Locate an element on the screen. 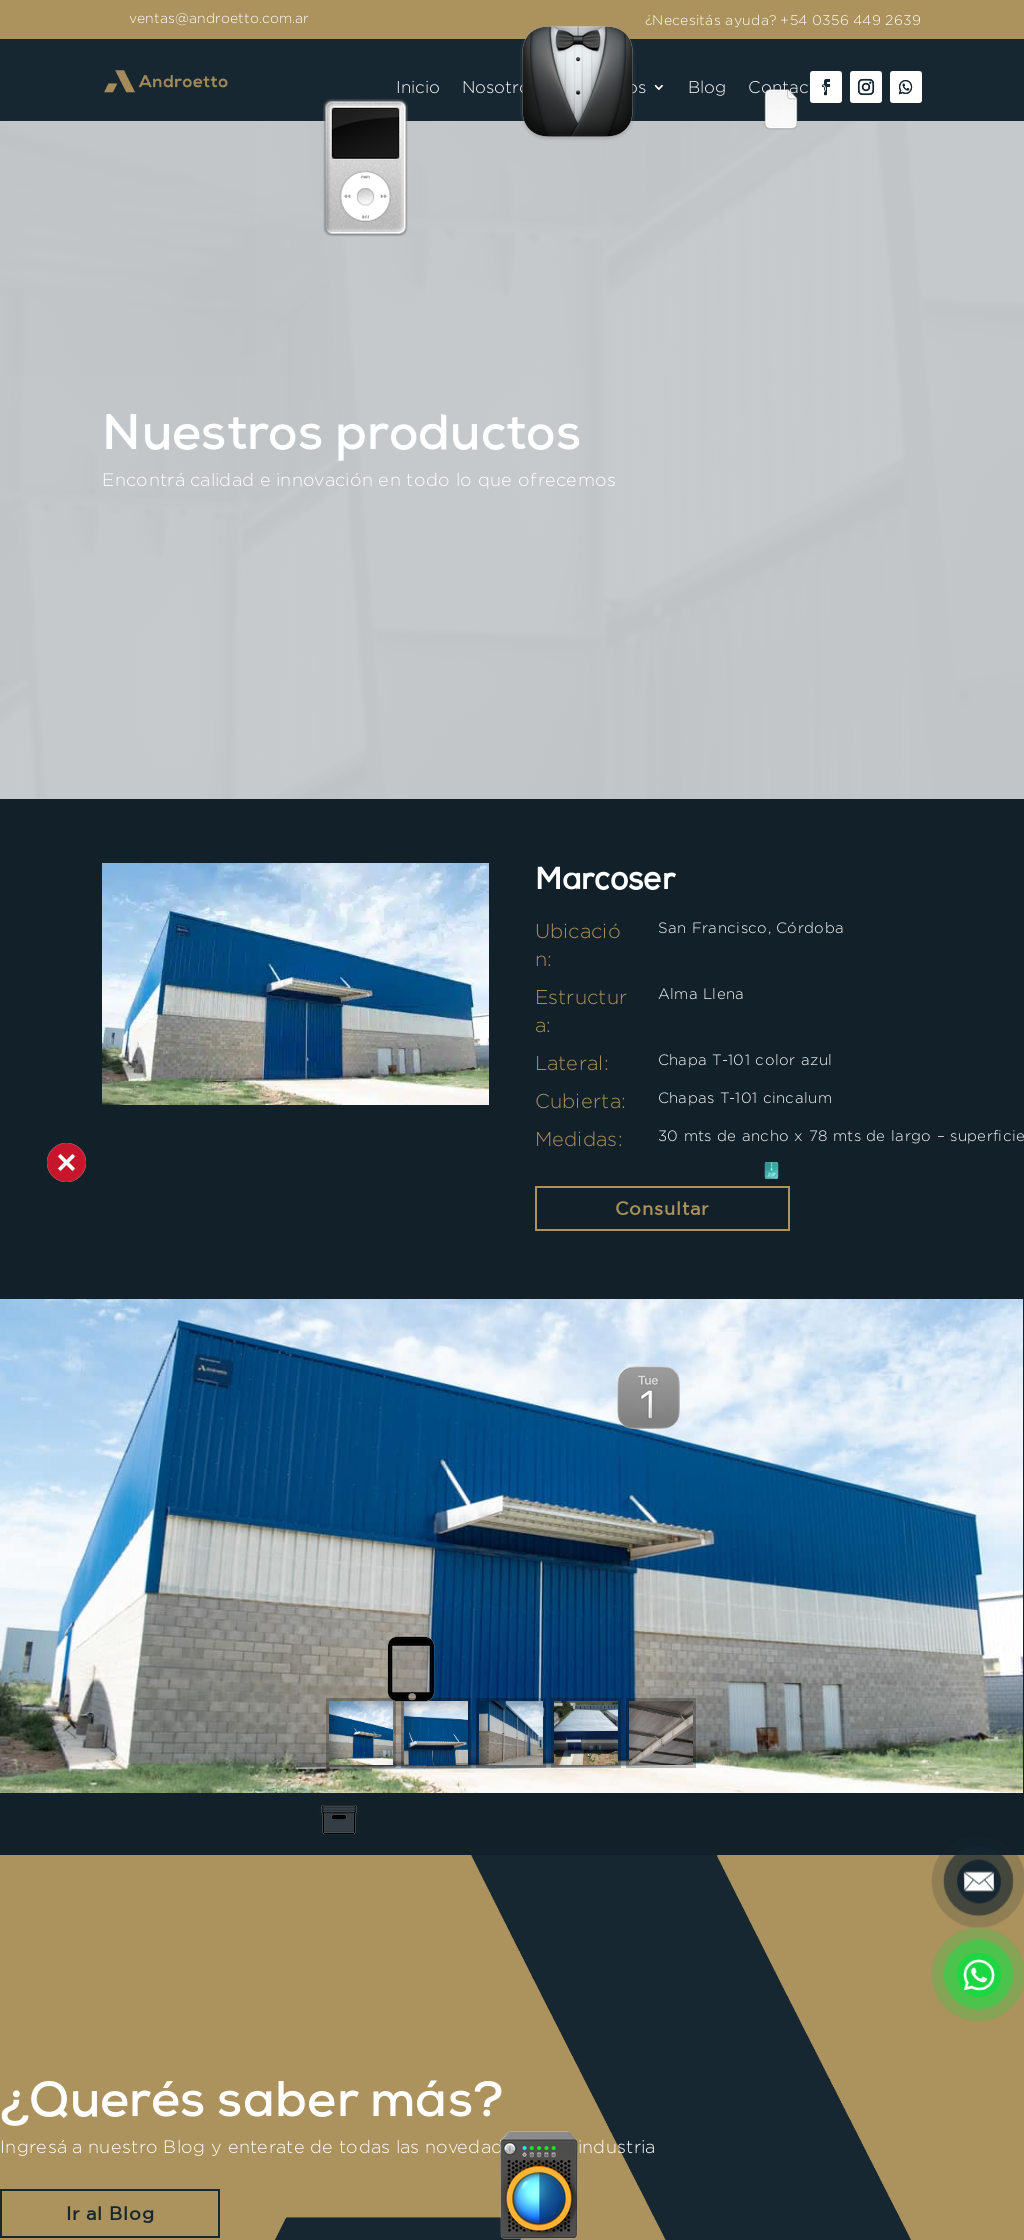  configure keyboard settings and preferences is located at coordinates (577, 81).